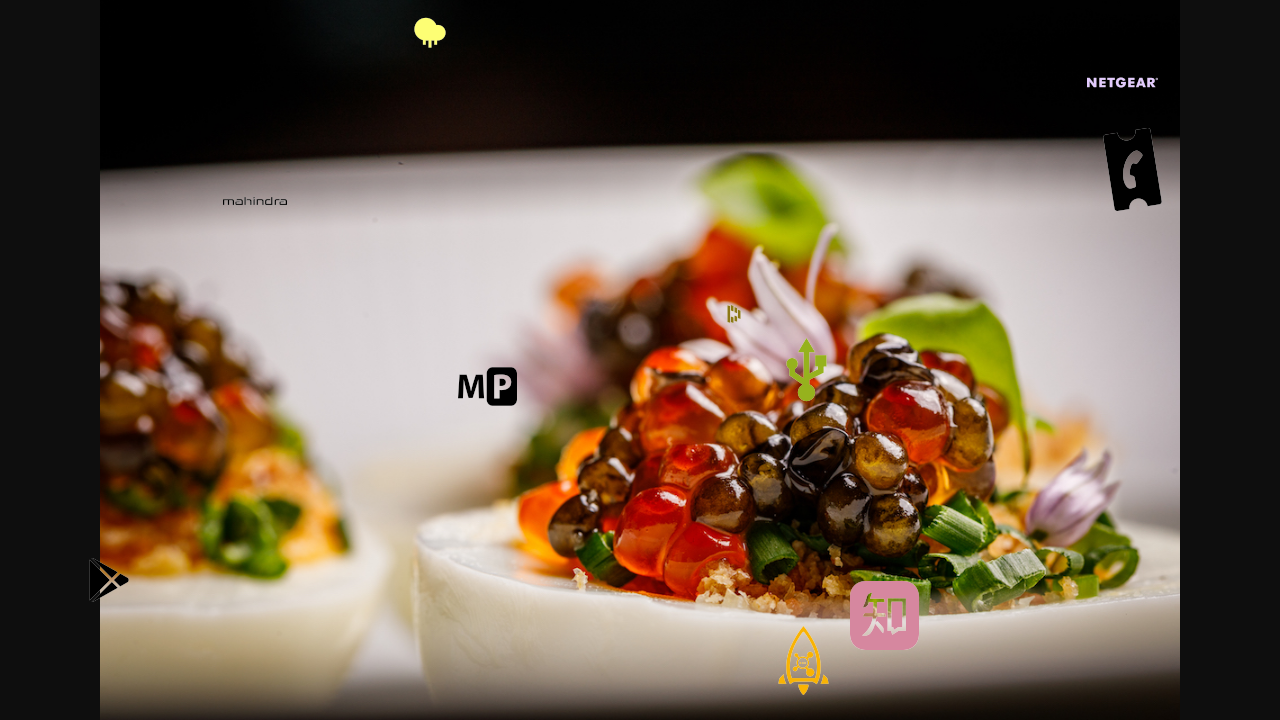 This screenshot has width=1280, height=720. I want to click on open the Google Play Store, so click(109, 580).